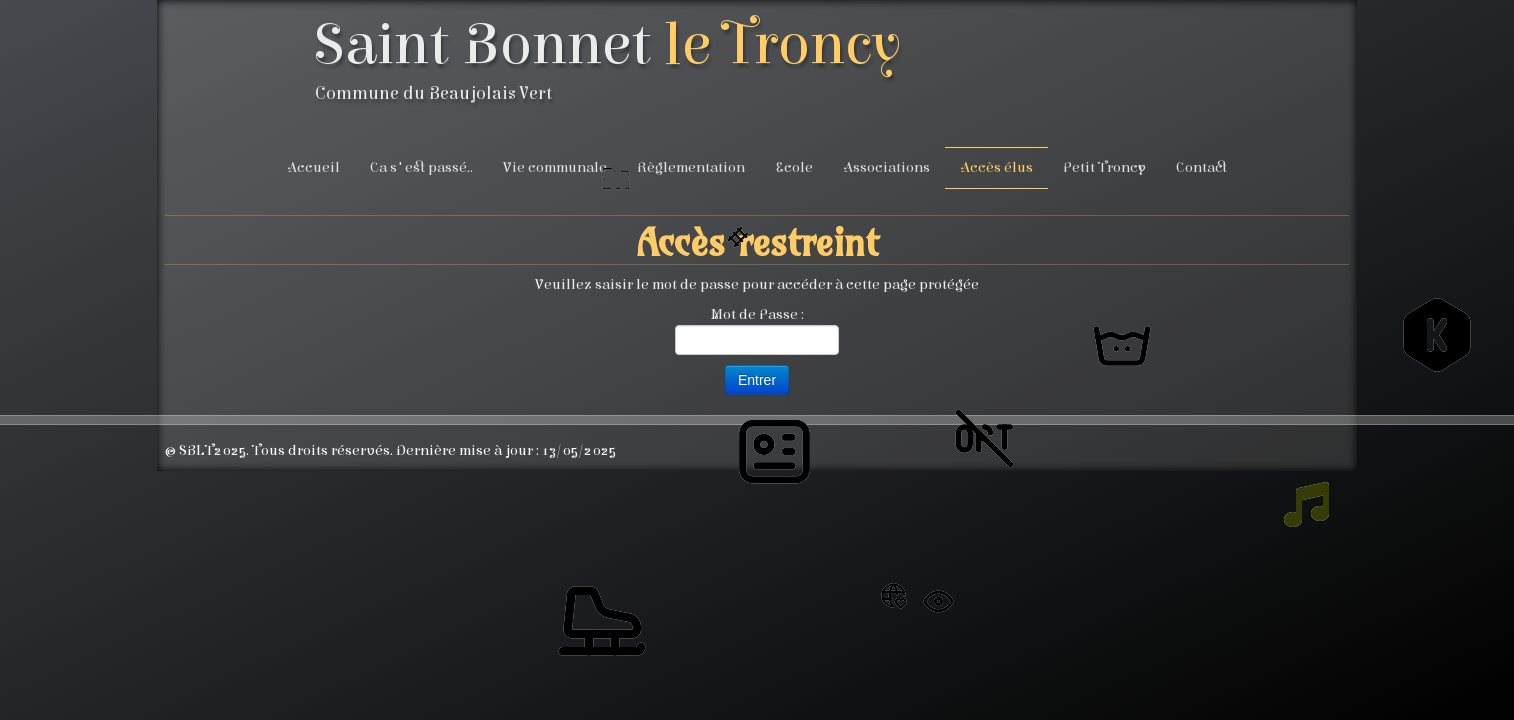 This screenshot has width=1514, height=720. Describe the element at coordinates (1437, 335) in the screenshot. I see `indicates a keyboard shortcut or hotkey` at that location.